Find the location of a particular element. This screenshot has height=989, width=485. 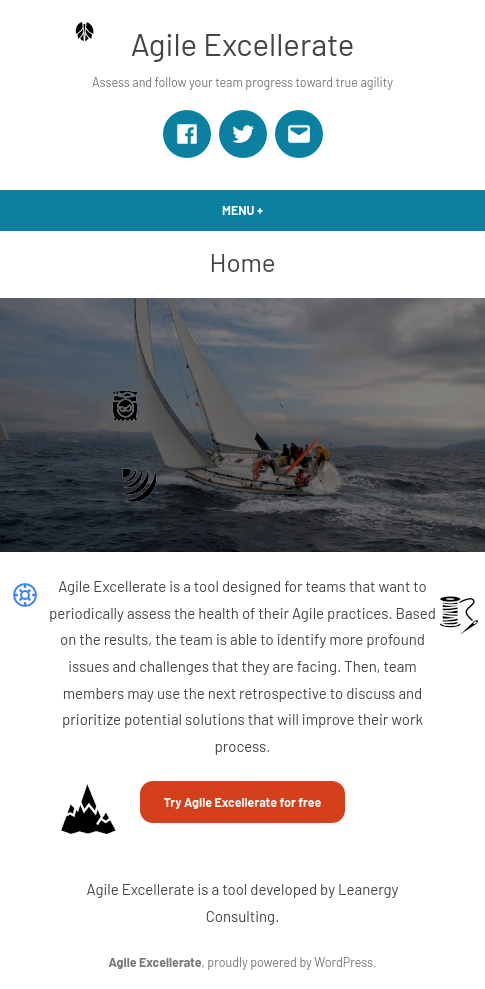

snack or food item in a game inventory is located at coordinates (125, 405).